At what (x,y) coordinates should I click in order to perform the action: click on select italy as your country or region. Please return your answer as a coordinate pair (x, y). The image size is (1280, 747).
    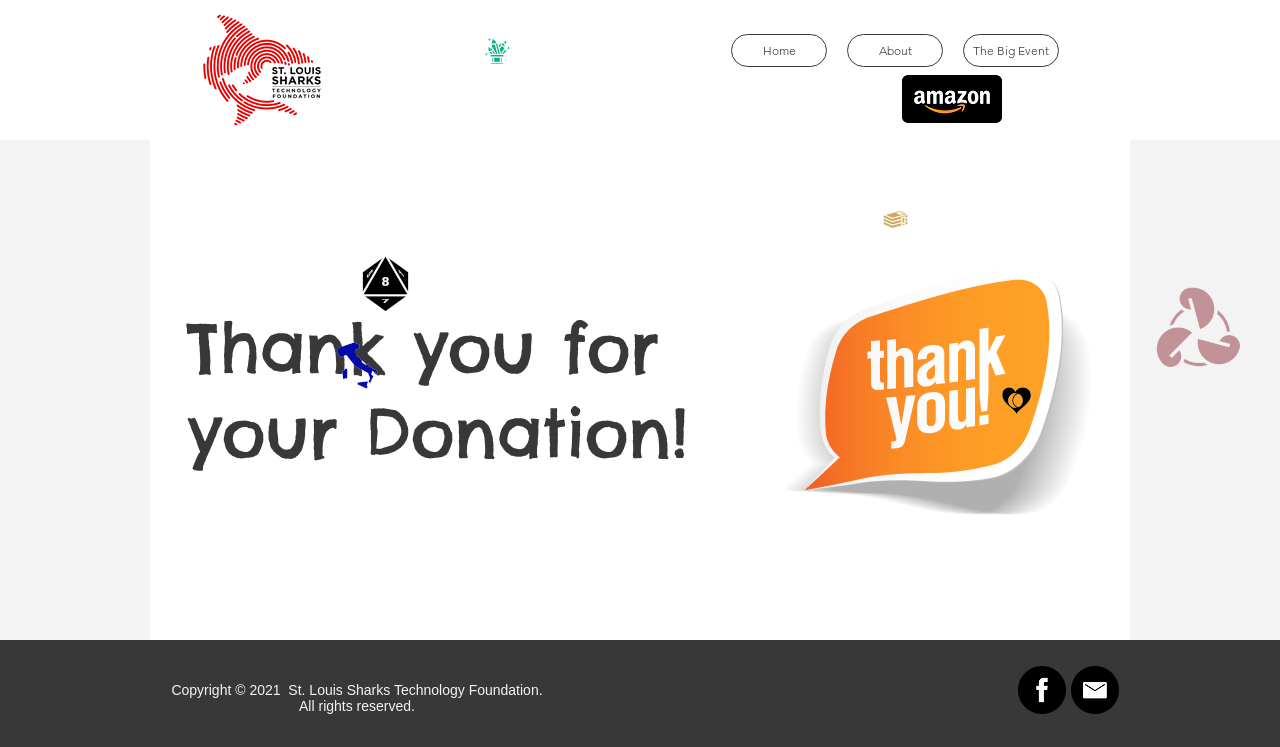
    Looking at the image, I should click on (357, 365).